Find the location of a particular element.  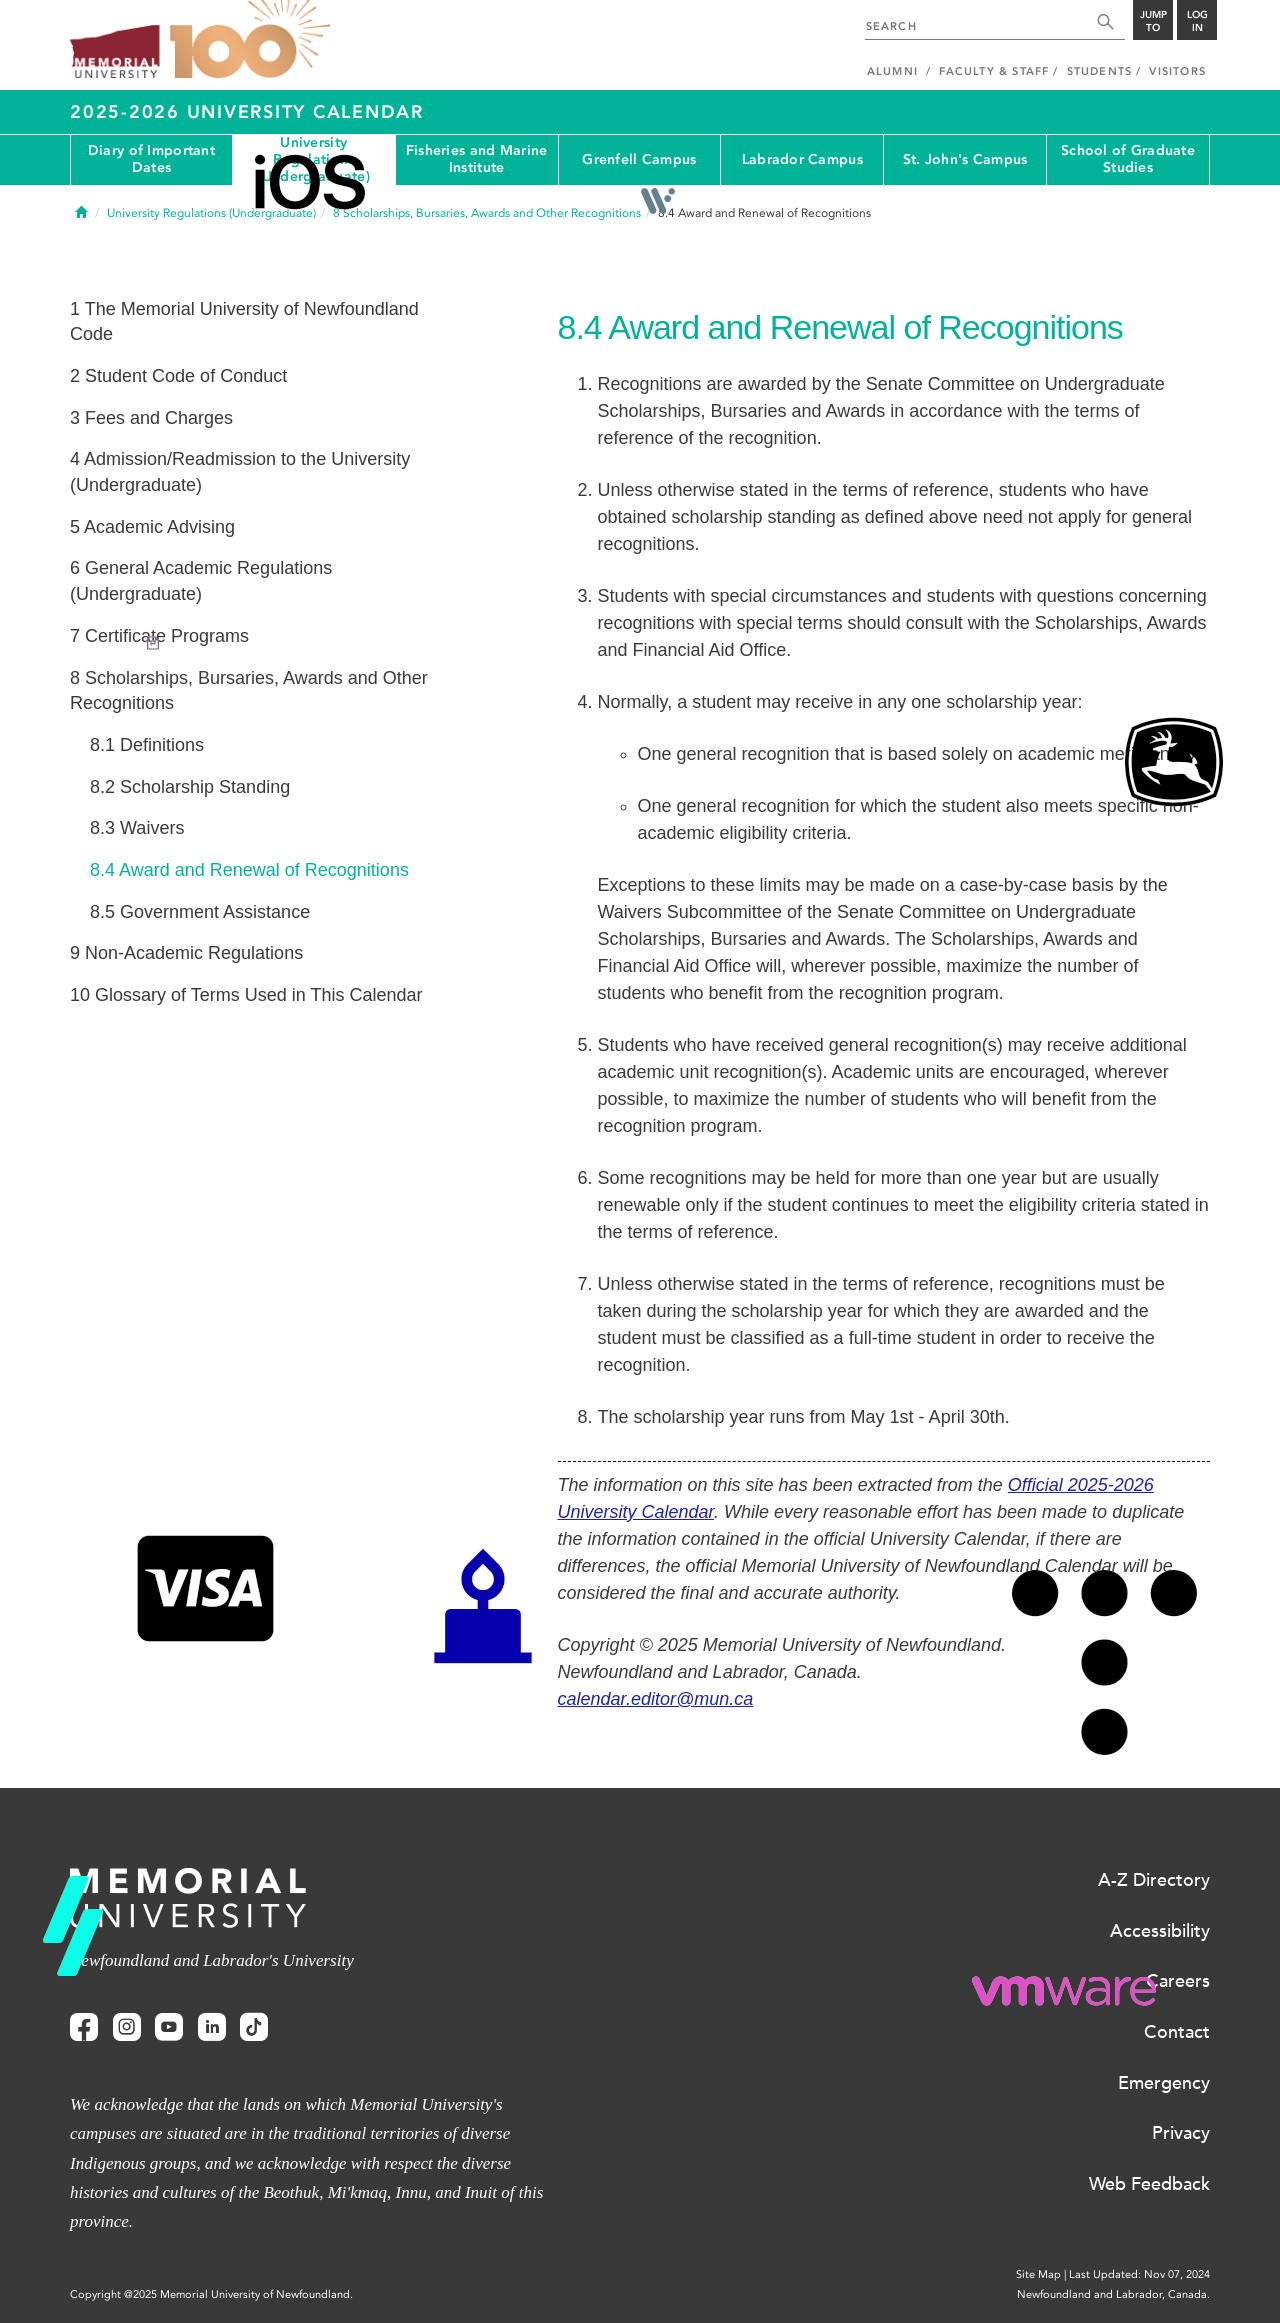

open Winamp media player is located at coordinates (73, 1926).